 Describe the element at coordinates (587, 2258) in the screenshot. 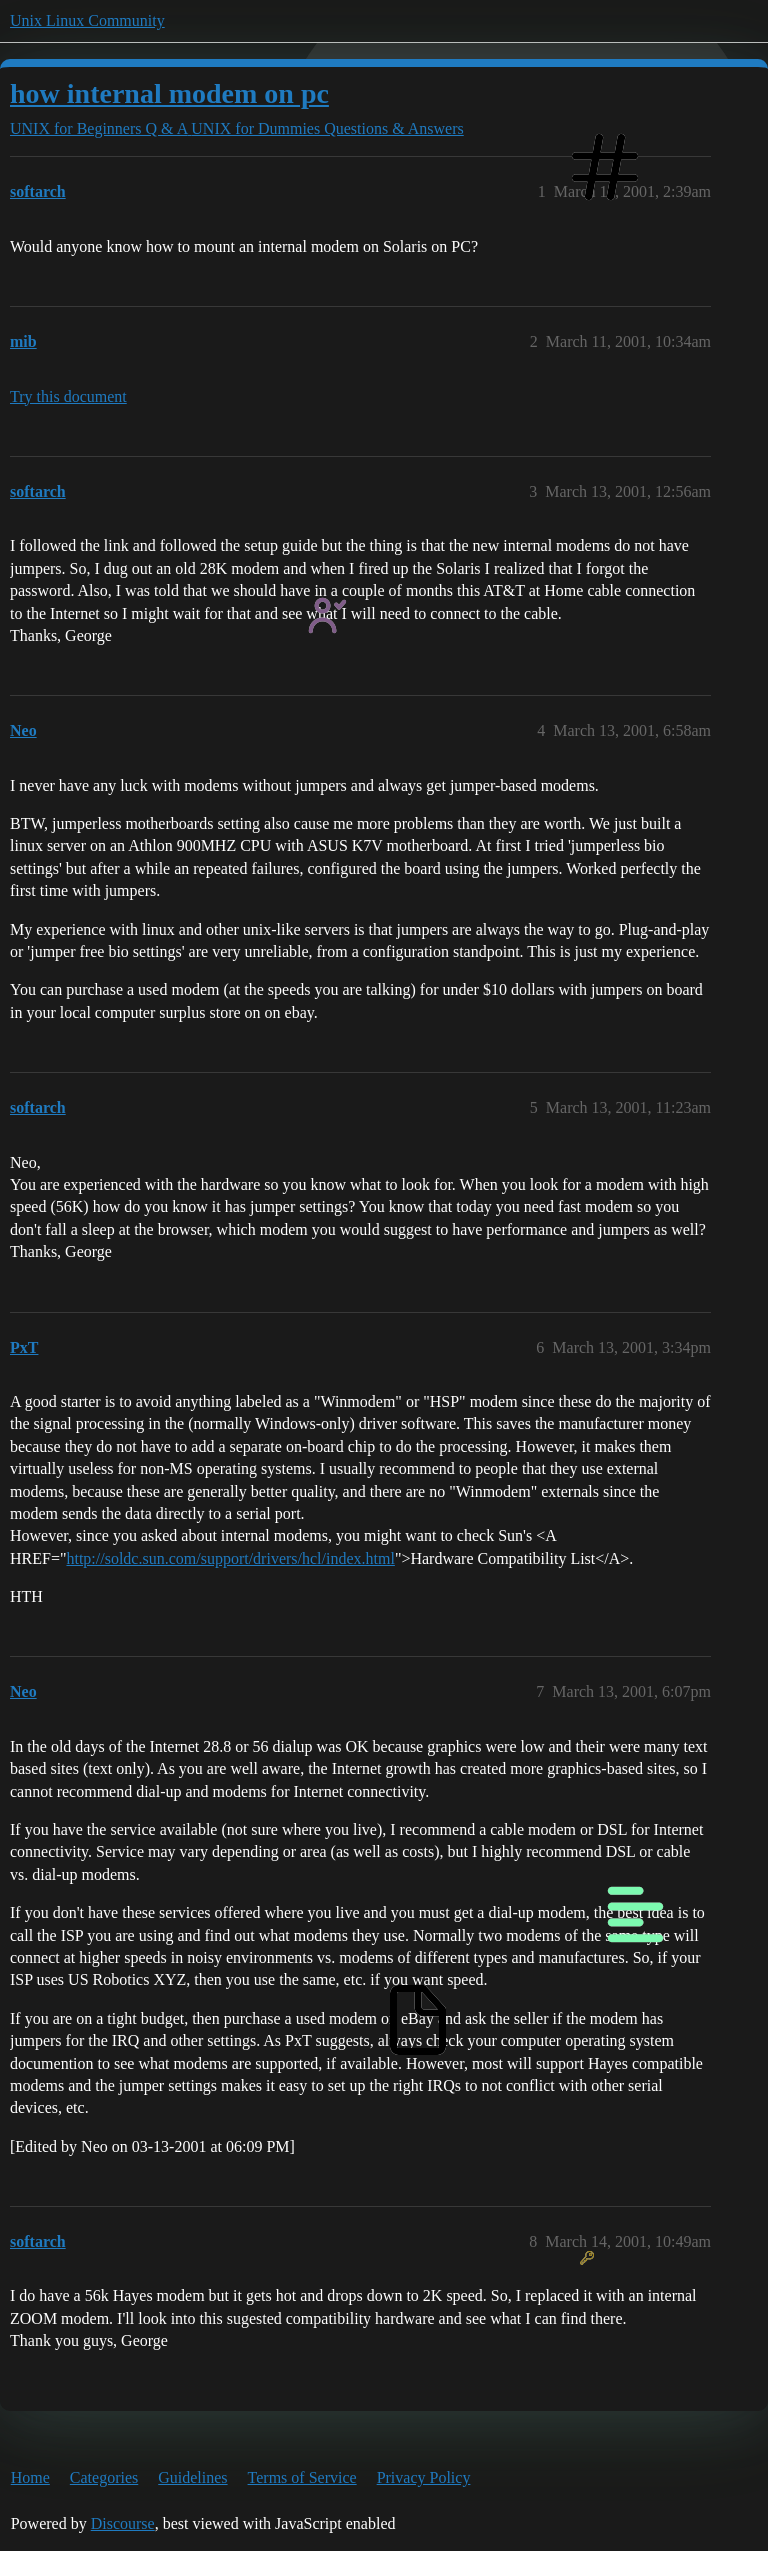

I see `access security or password settings` at that location.